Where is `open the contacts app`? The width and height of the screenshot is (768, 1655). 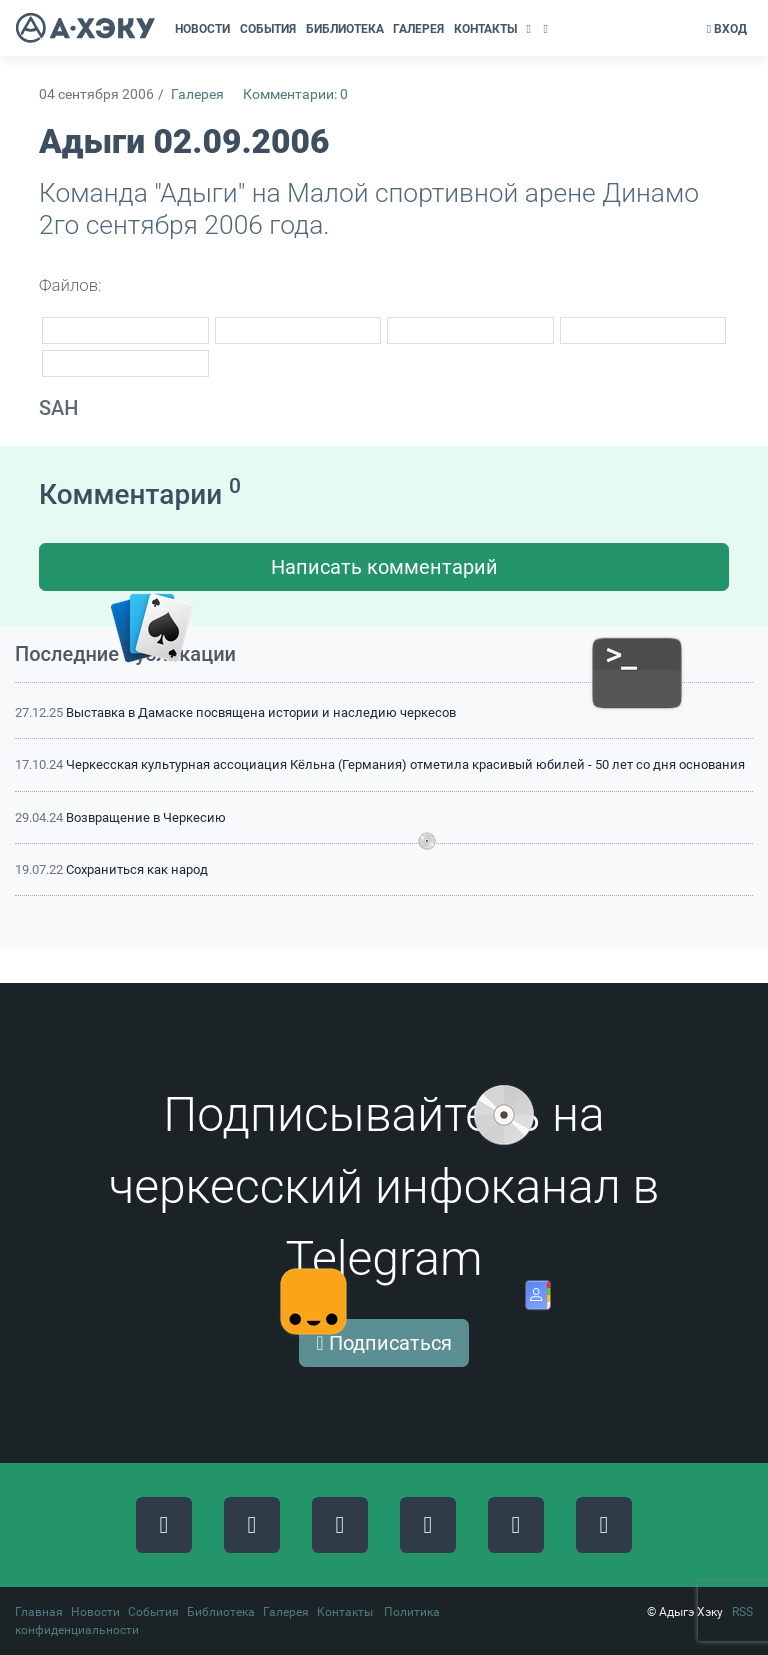 open the contacts app is located at coordinates (538, 1295).